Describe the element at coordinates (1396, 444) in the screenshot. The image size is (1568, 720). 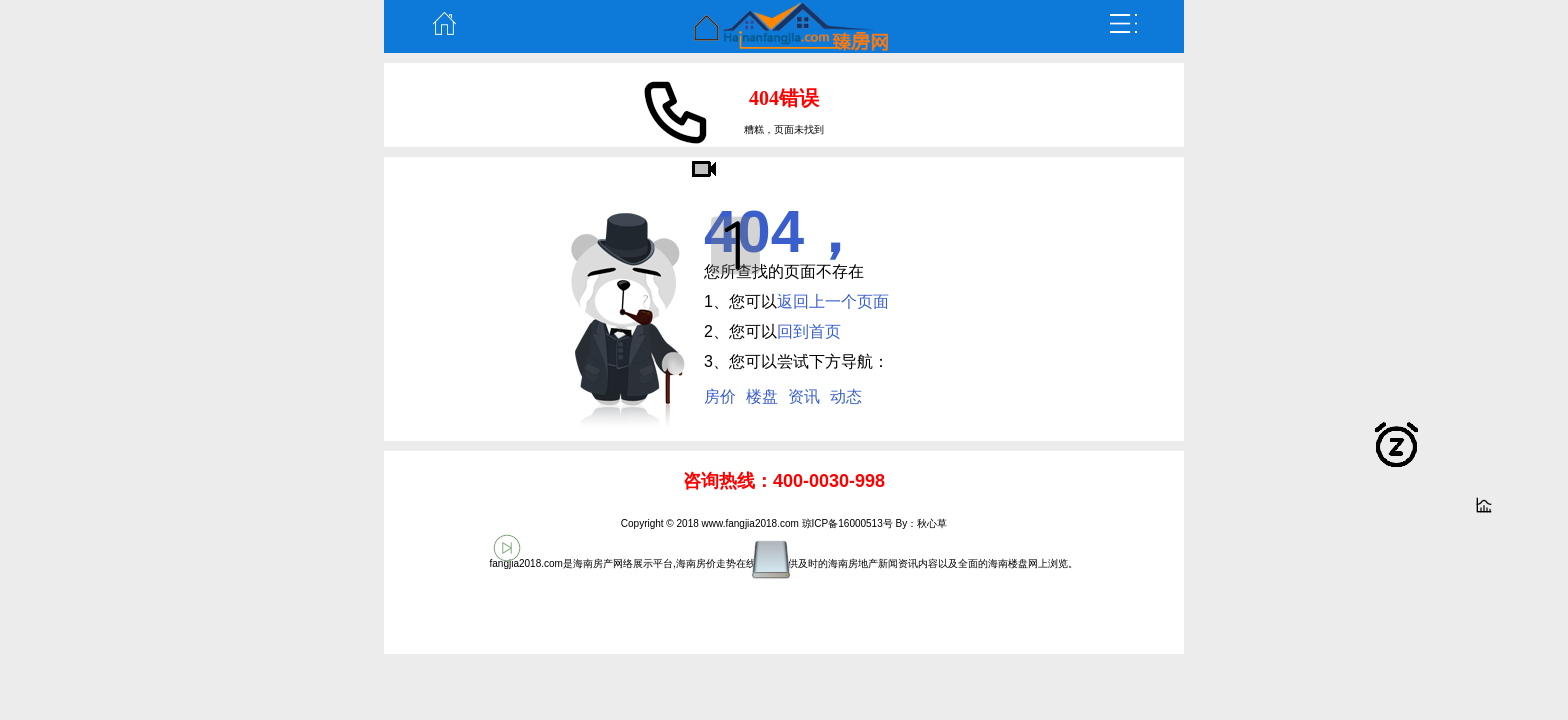
I see `snooze an alarm or reminder` at that location.